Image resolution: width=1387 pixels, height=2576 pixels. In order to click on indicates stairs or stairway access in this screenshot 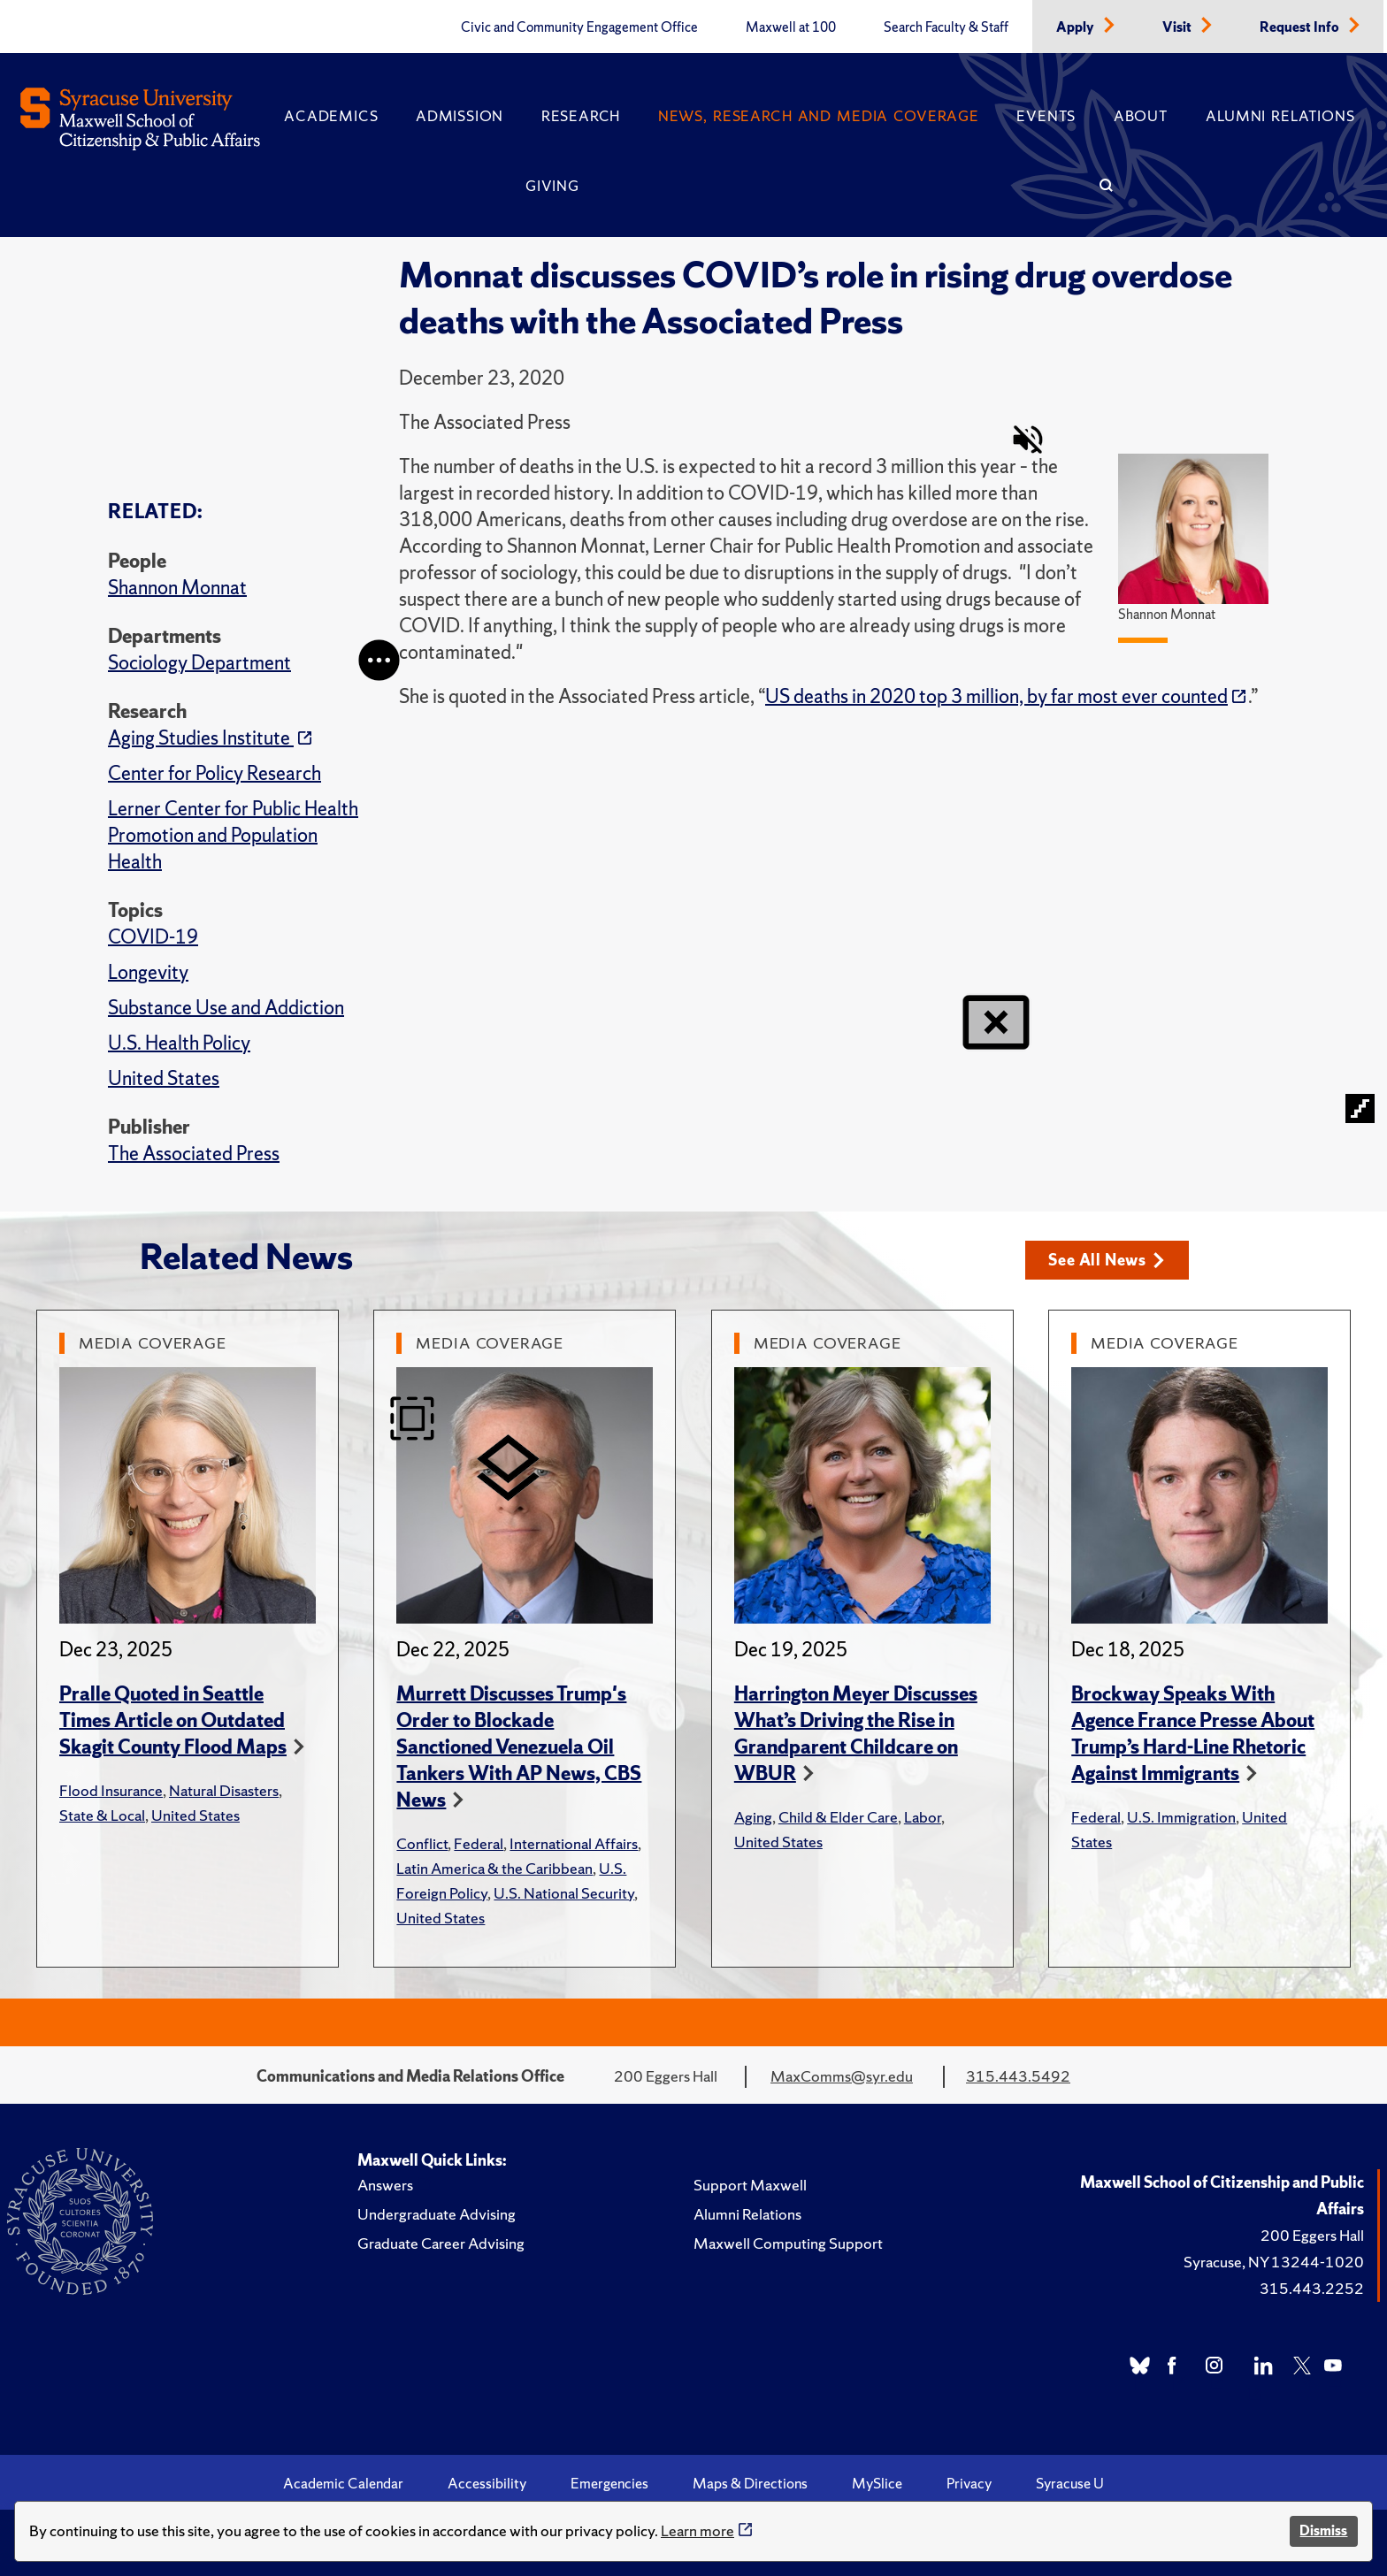, I will do `click(1360, 1108)`.